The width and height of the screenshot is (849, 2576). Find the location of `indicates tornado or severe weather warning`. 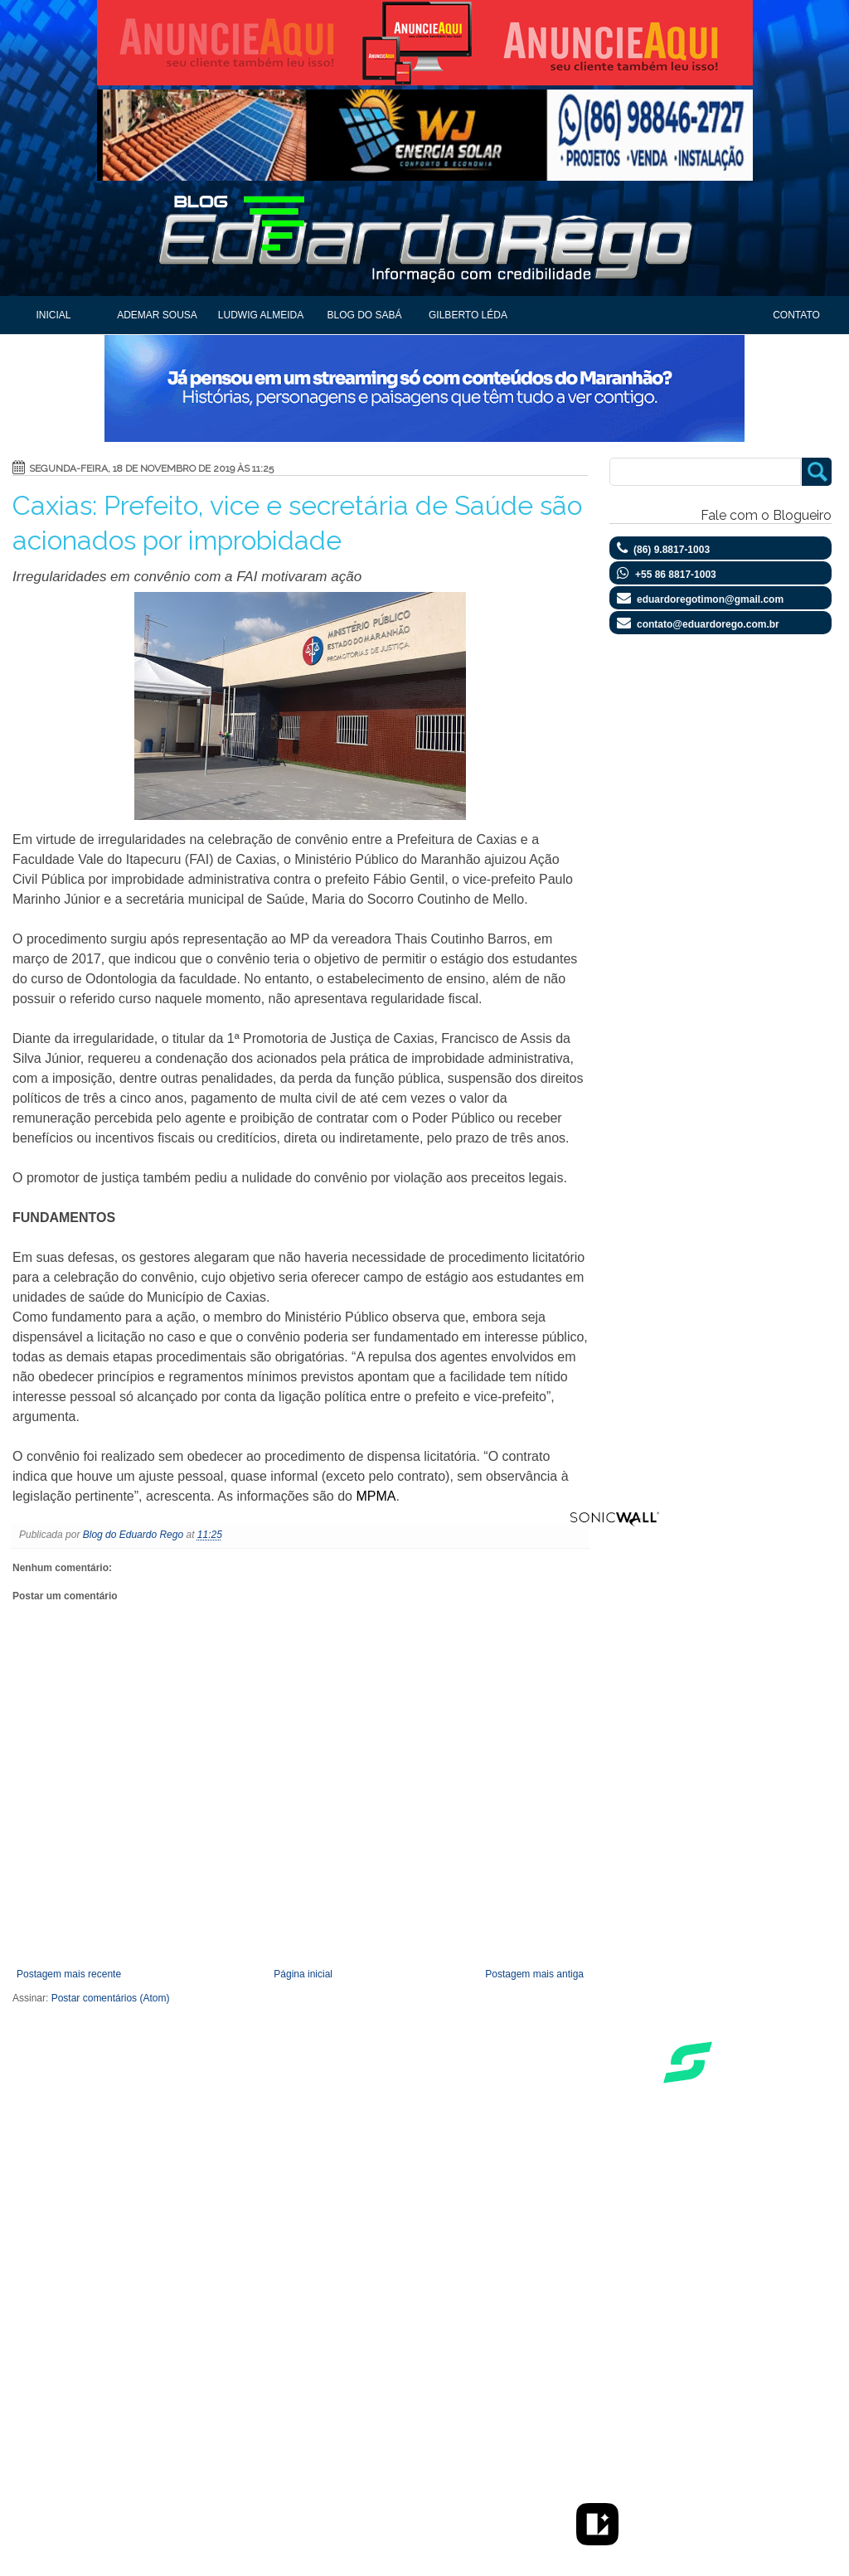

indicates tornado or severe weather warning is located at coordinates (274, 223).